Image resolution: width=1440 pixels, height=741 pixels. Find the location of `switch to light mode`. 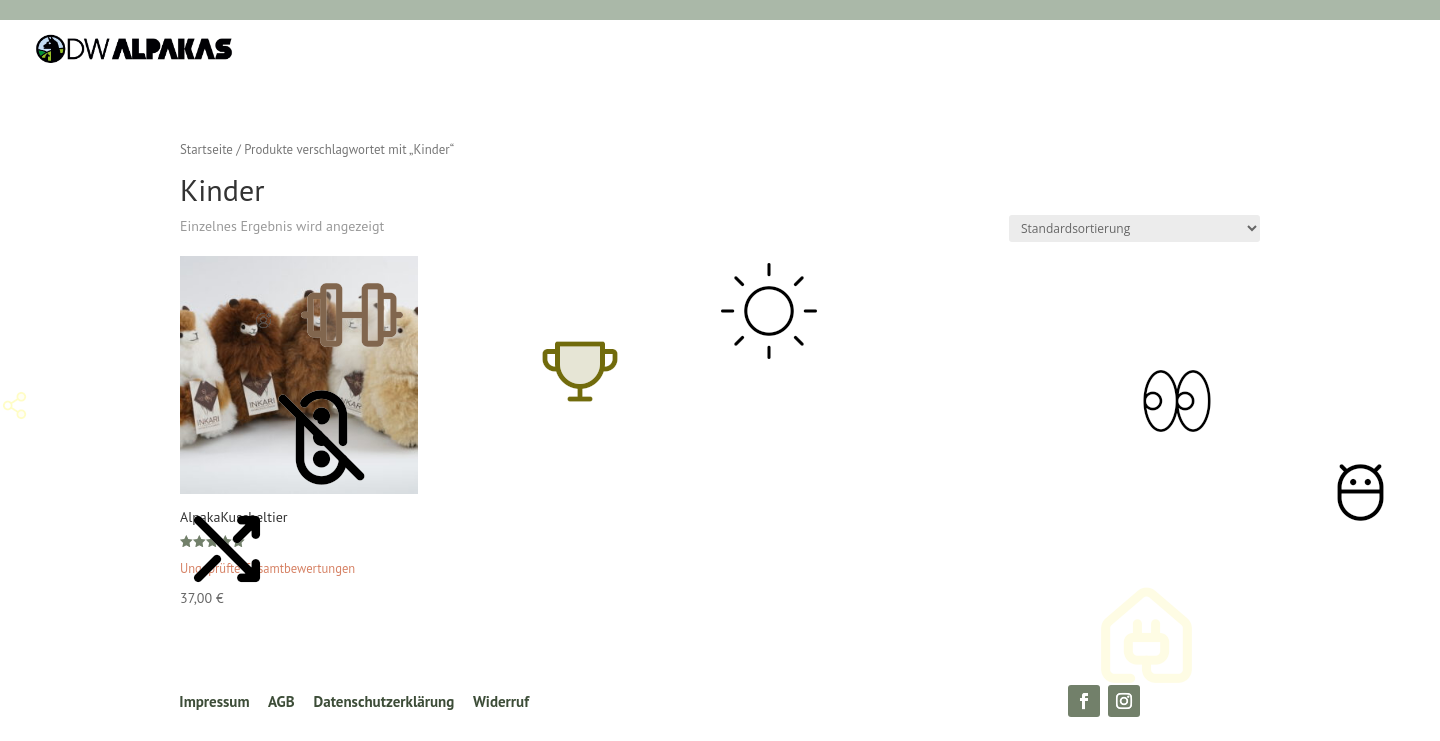

switch to light mode is located at coordinates (769, 311).